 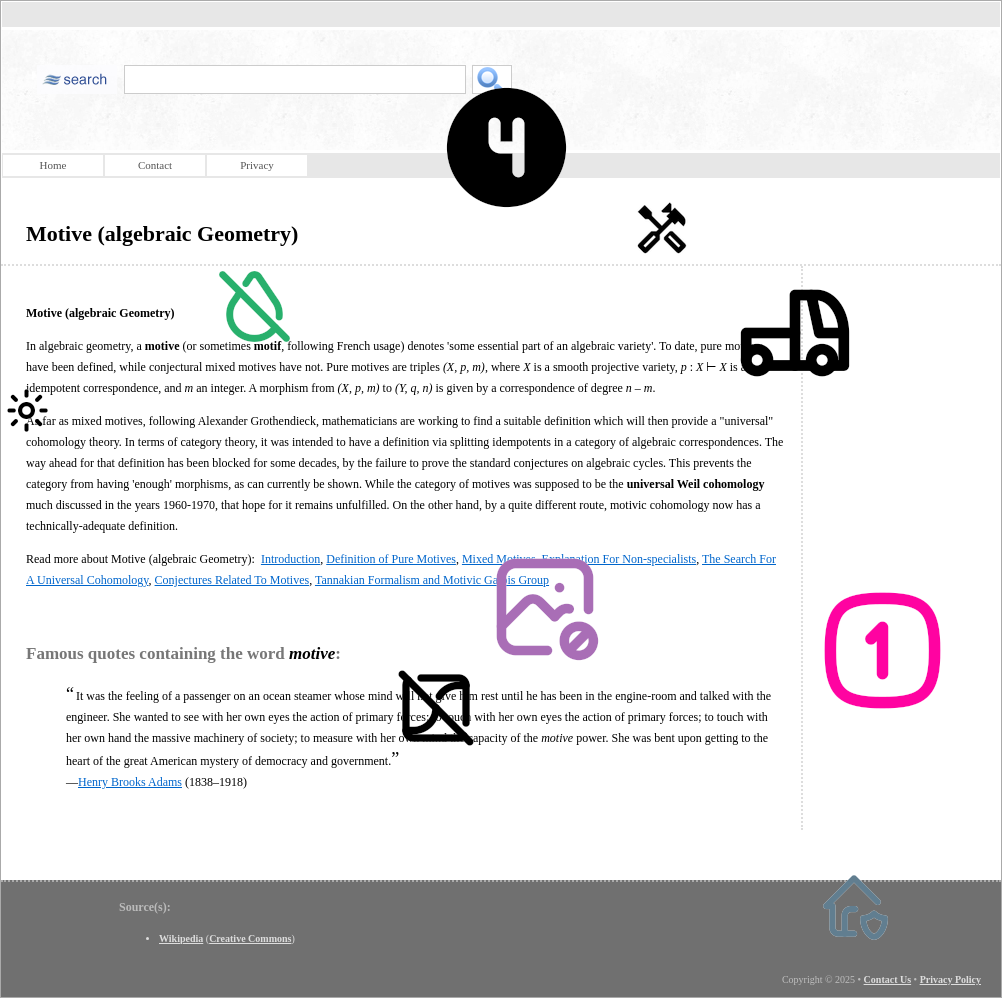 I want to click on home security settings, so click(x=854, y=906).